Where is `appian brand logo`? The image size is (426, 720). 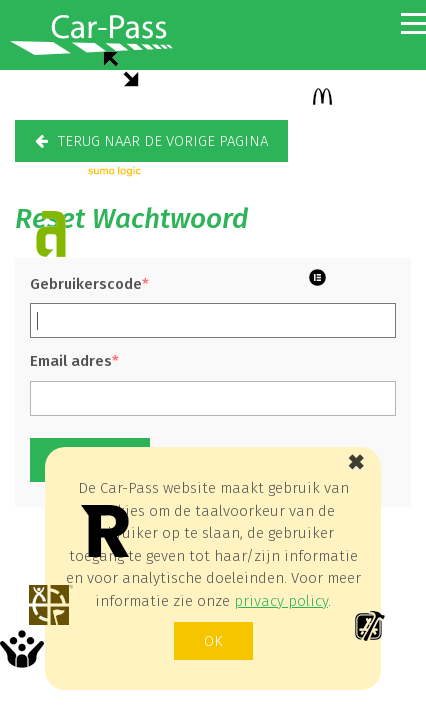
appian brand logo is located at coordinates (51, 234).